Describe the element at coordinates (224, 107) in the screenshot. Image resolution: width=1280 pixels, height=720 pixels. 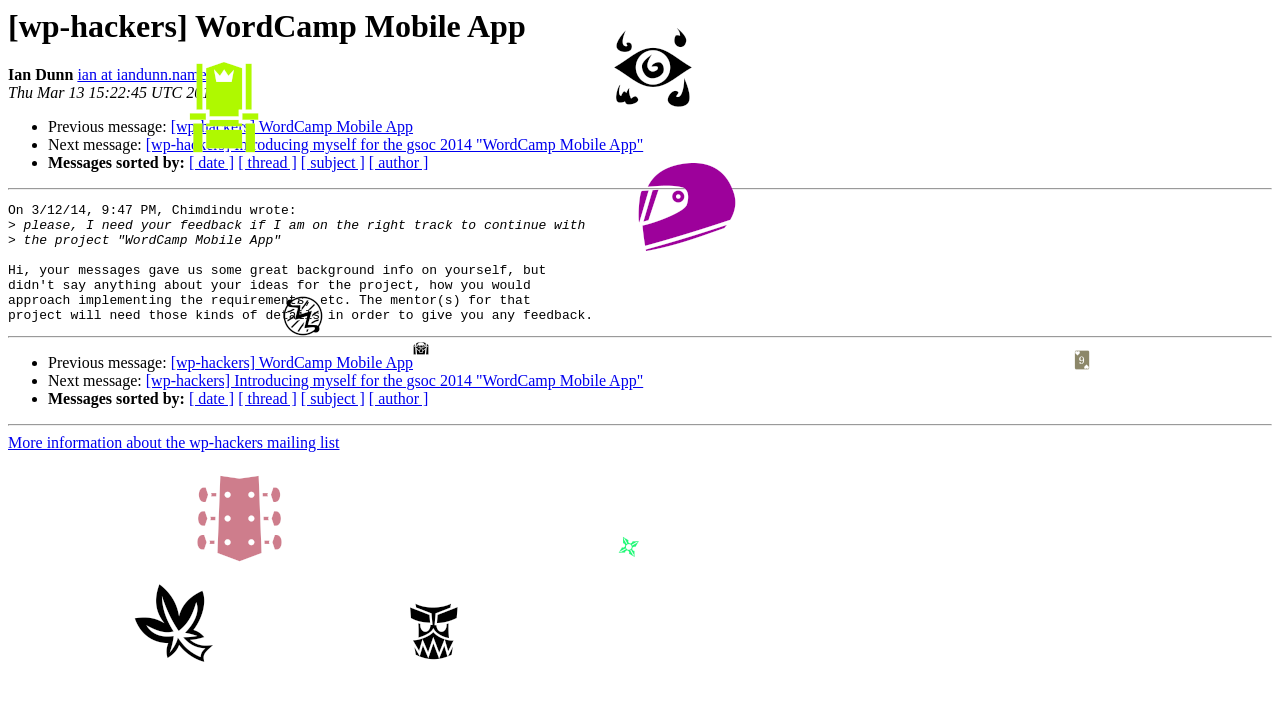
I see `access throne room or royal court in game` at that location.